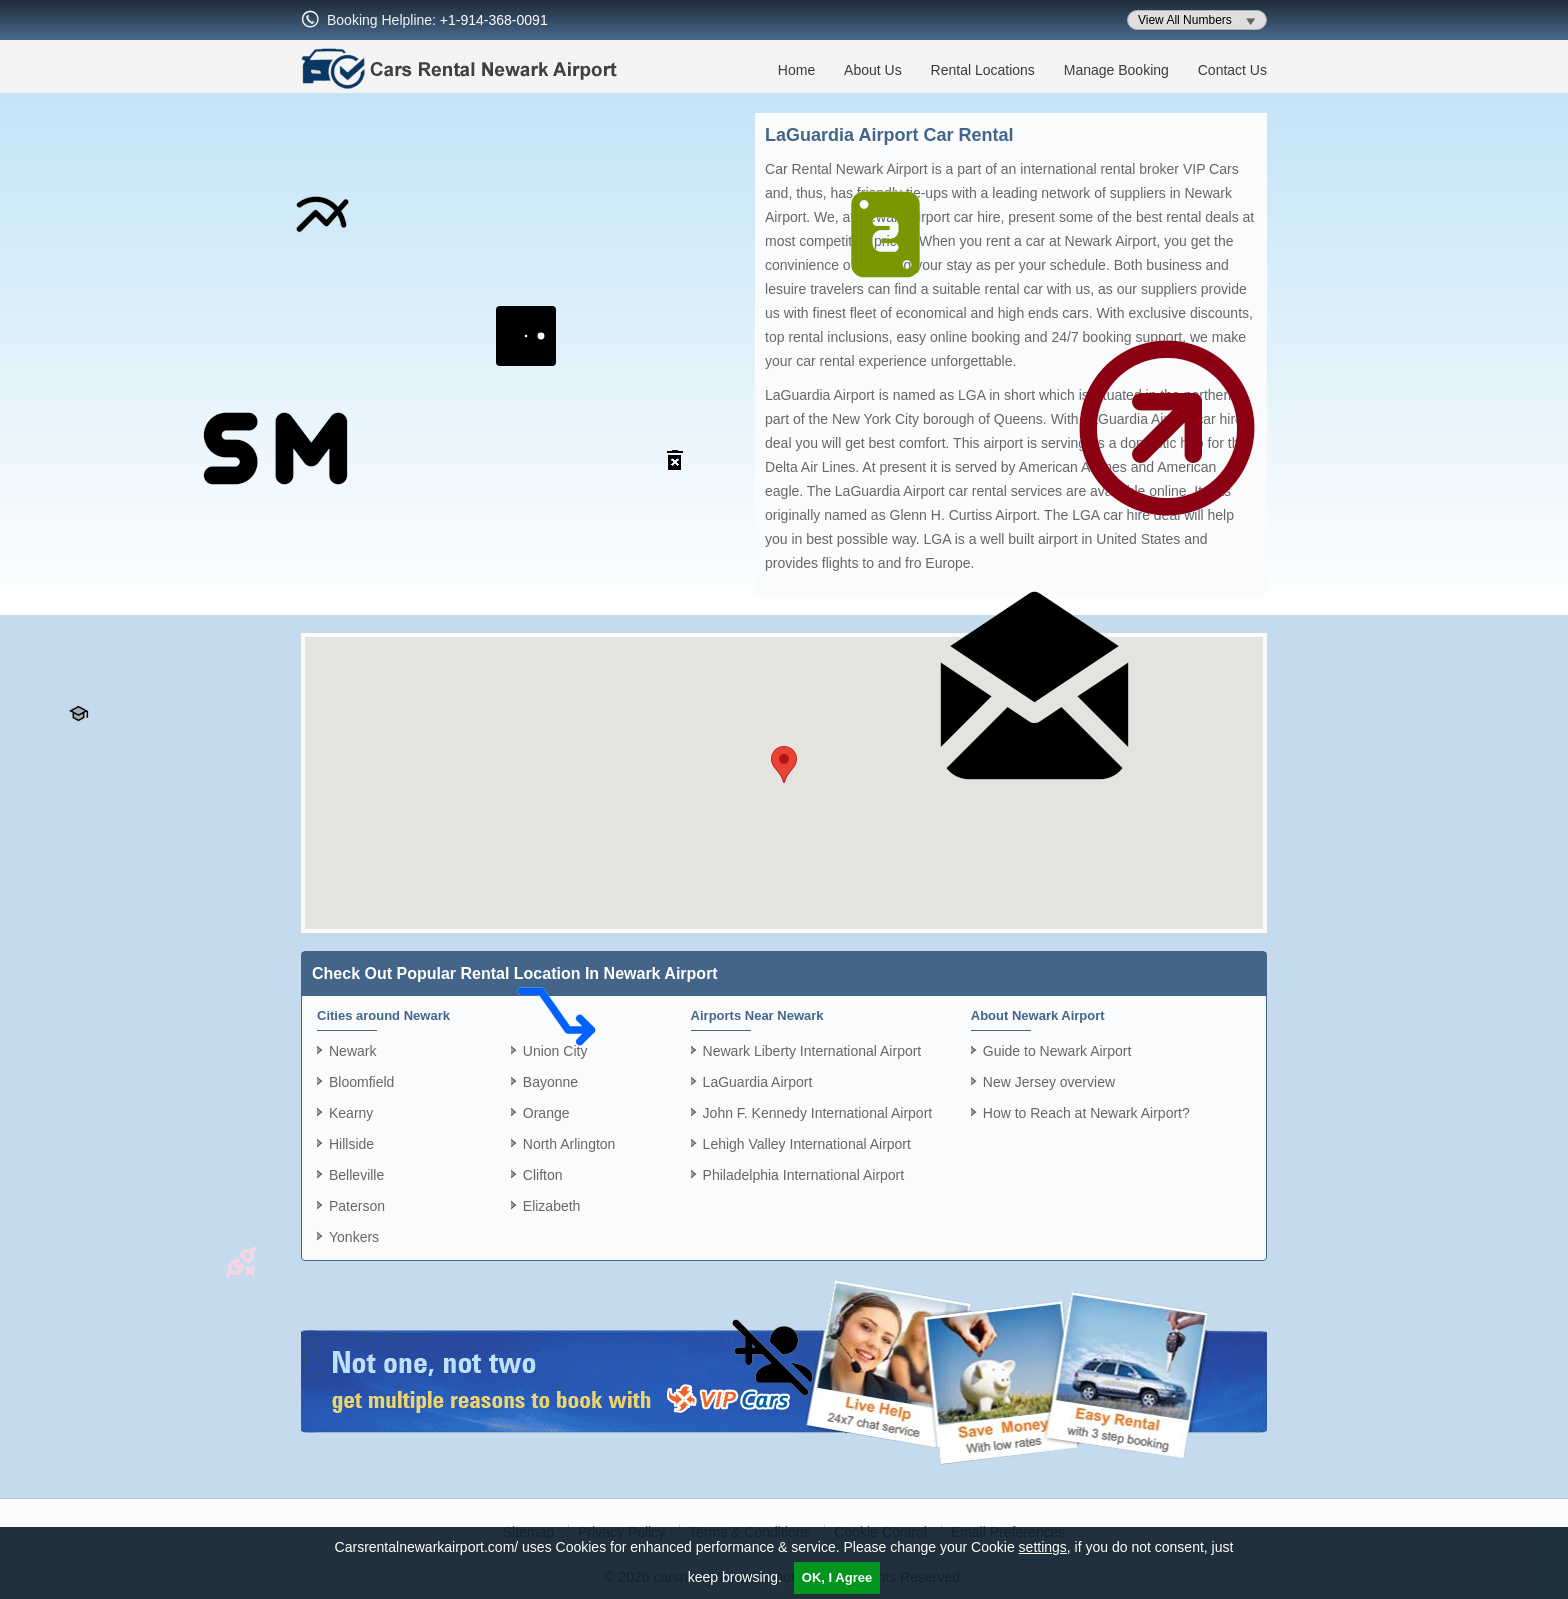  What do you see at coordinates (241, 1262) in the screenshot?
I see `disconnect from power source` at bounding box center [241, 1262].